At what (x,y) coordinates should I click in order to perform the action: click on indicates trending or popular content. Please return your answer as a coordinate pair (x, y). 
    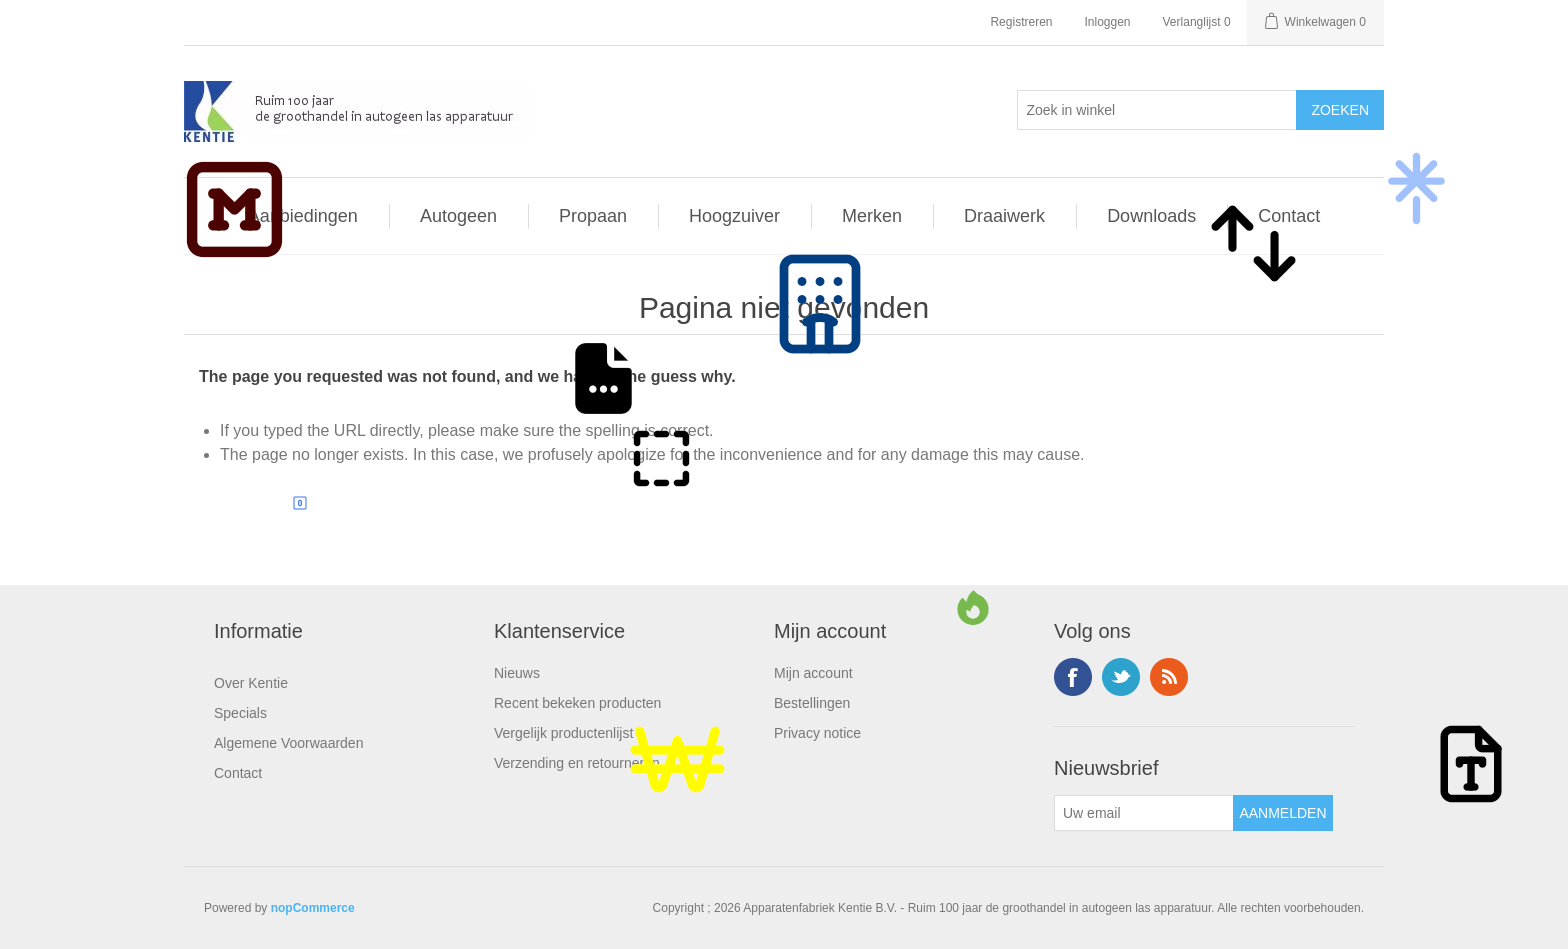
    Looking at the image, I should click on (973, 608).